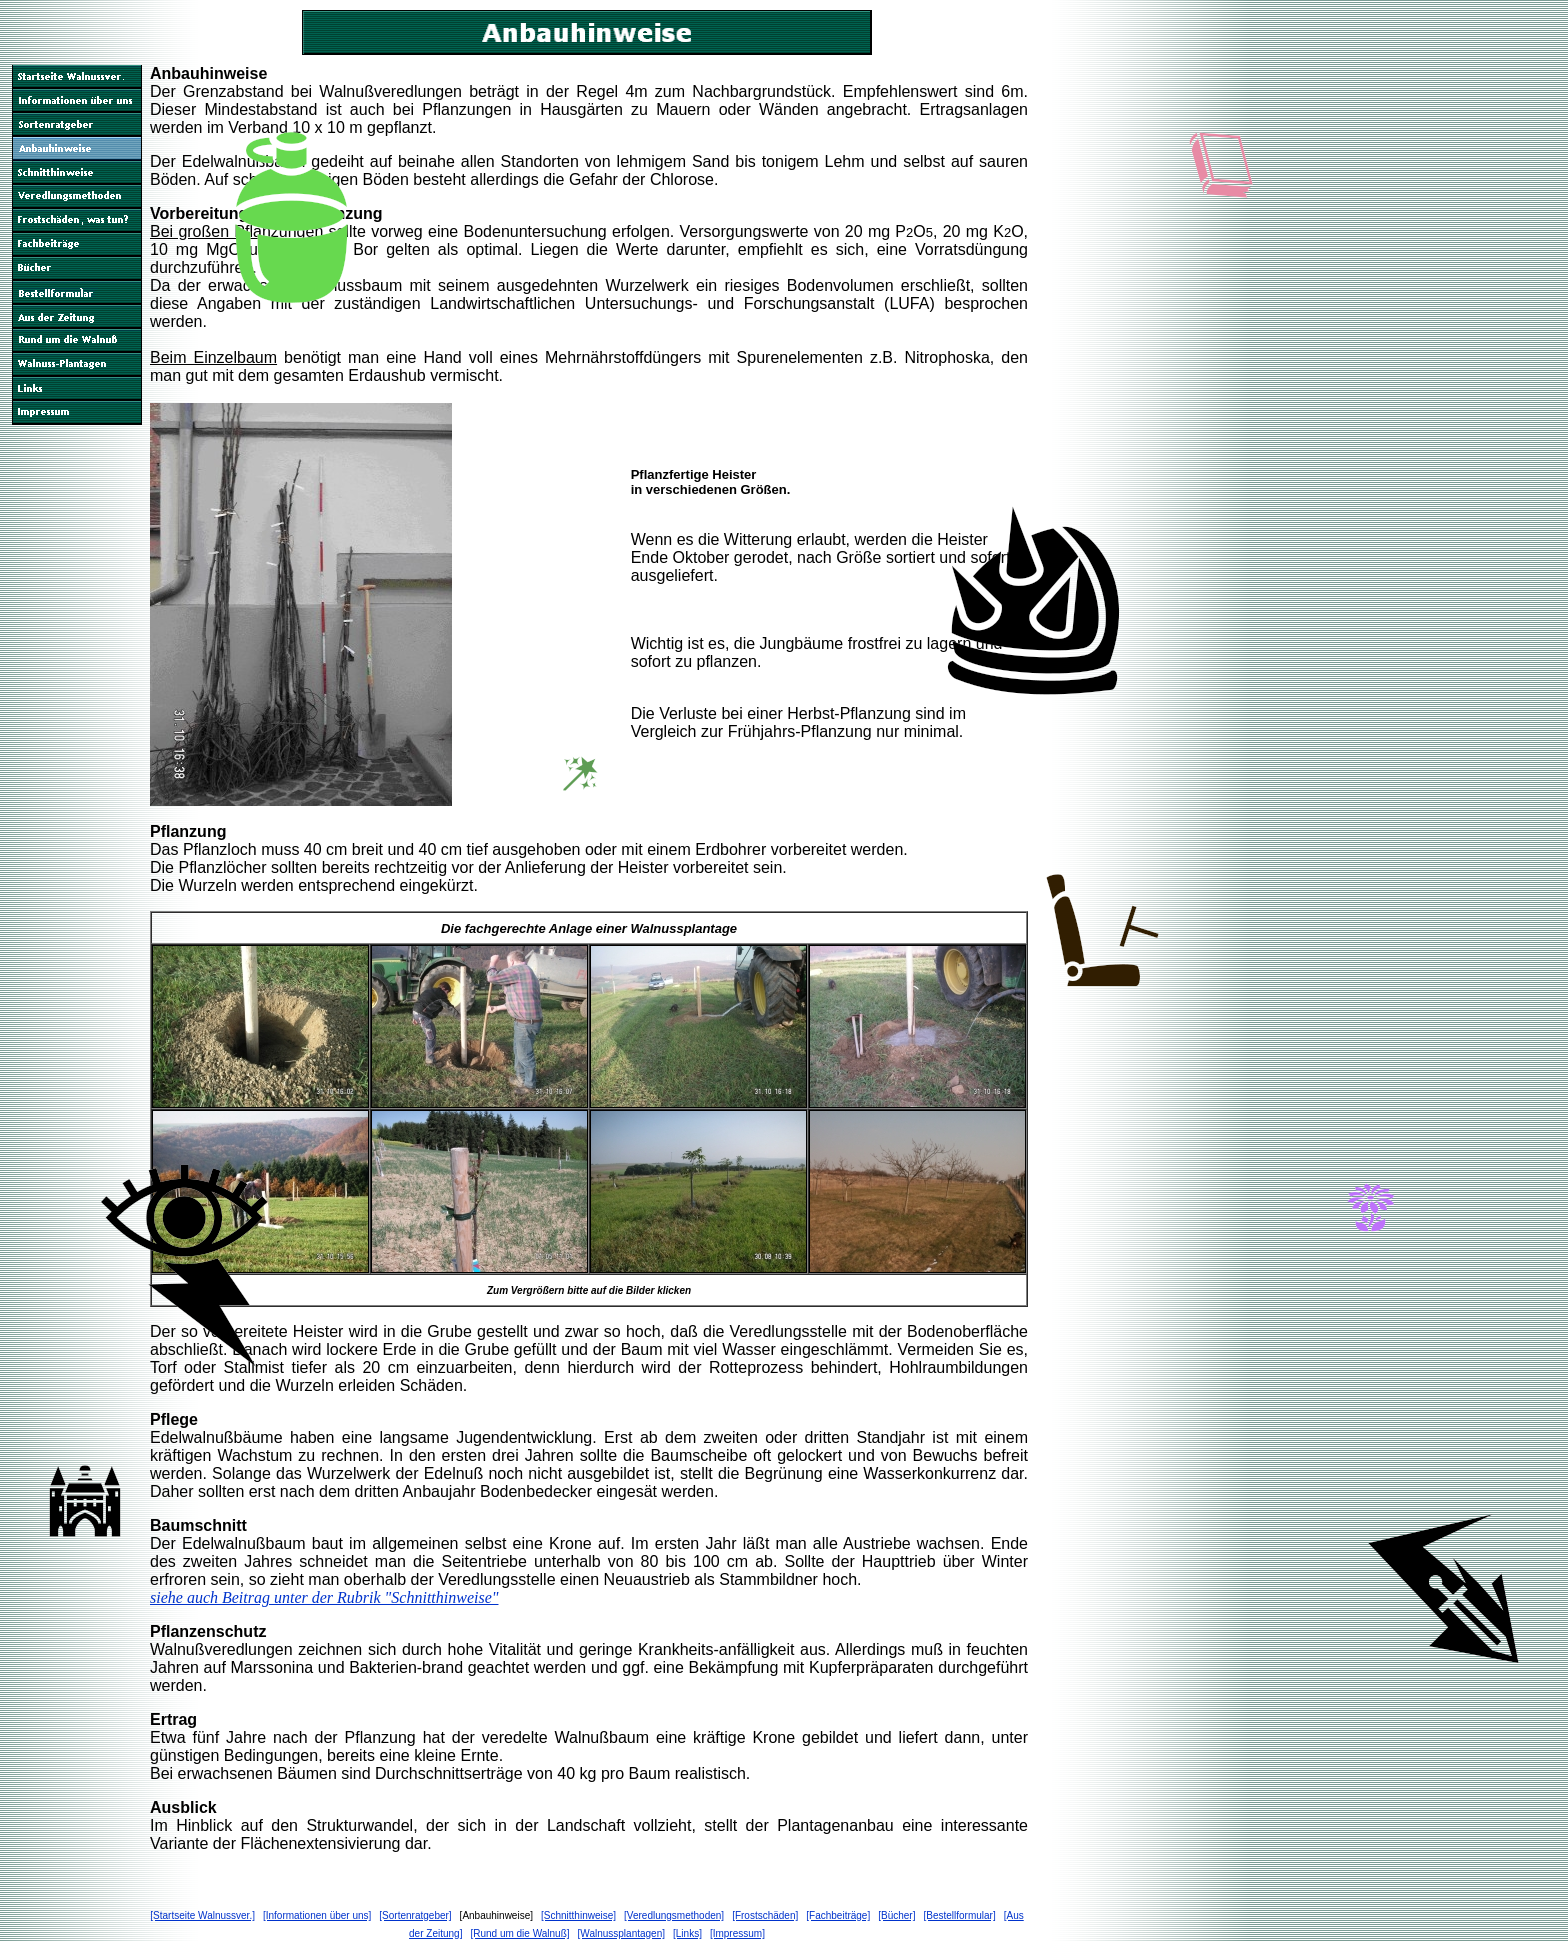 The width and height of the screenshot is (1568, 1941). What do you see at coordinates (1370, 1206) in the screenshot?
I see `decorative flower icon for nature or garden-themed content` at bounding box center [1370, 1206].